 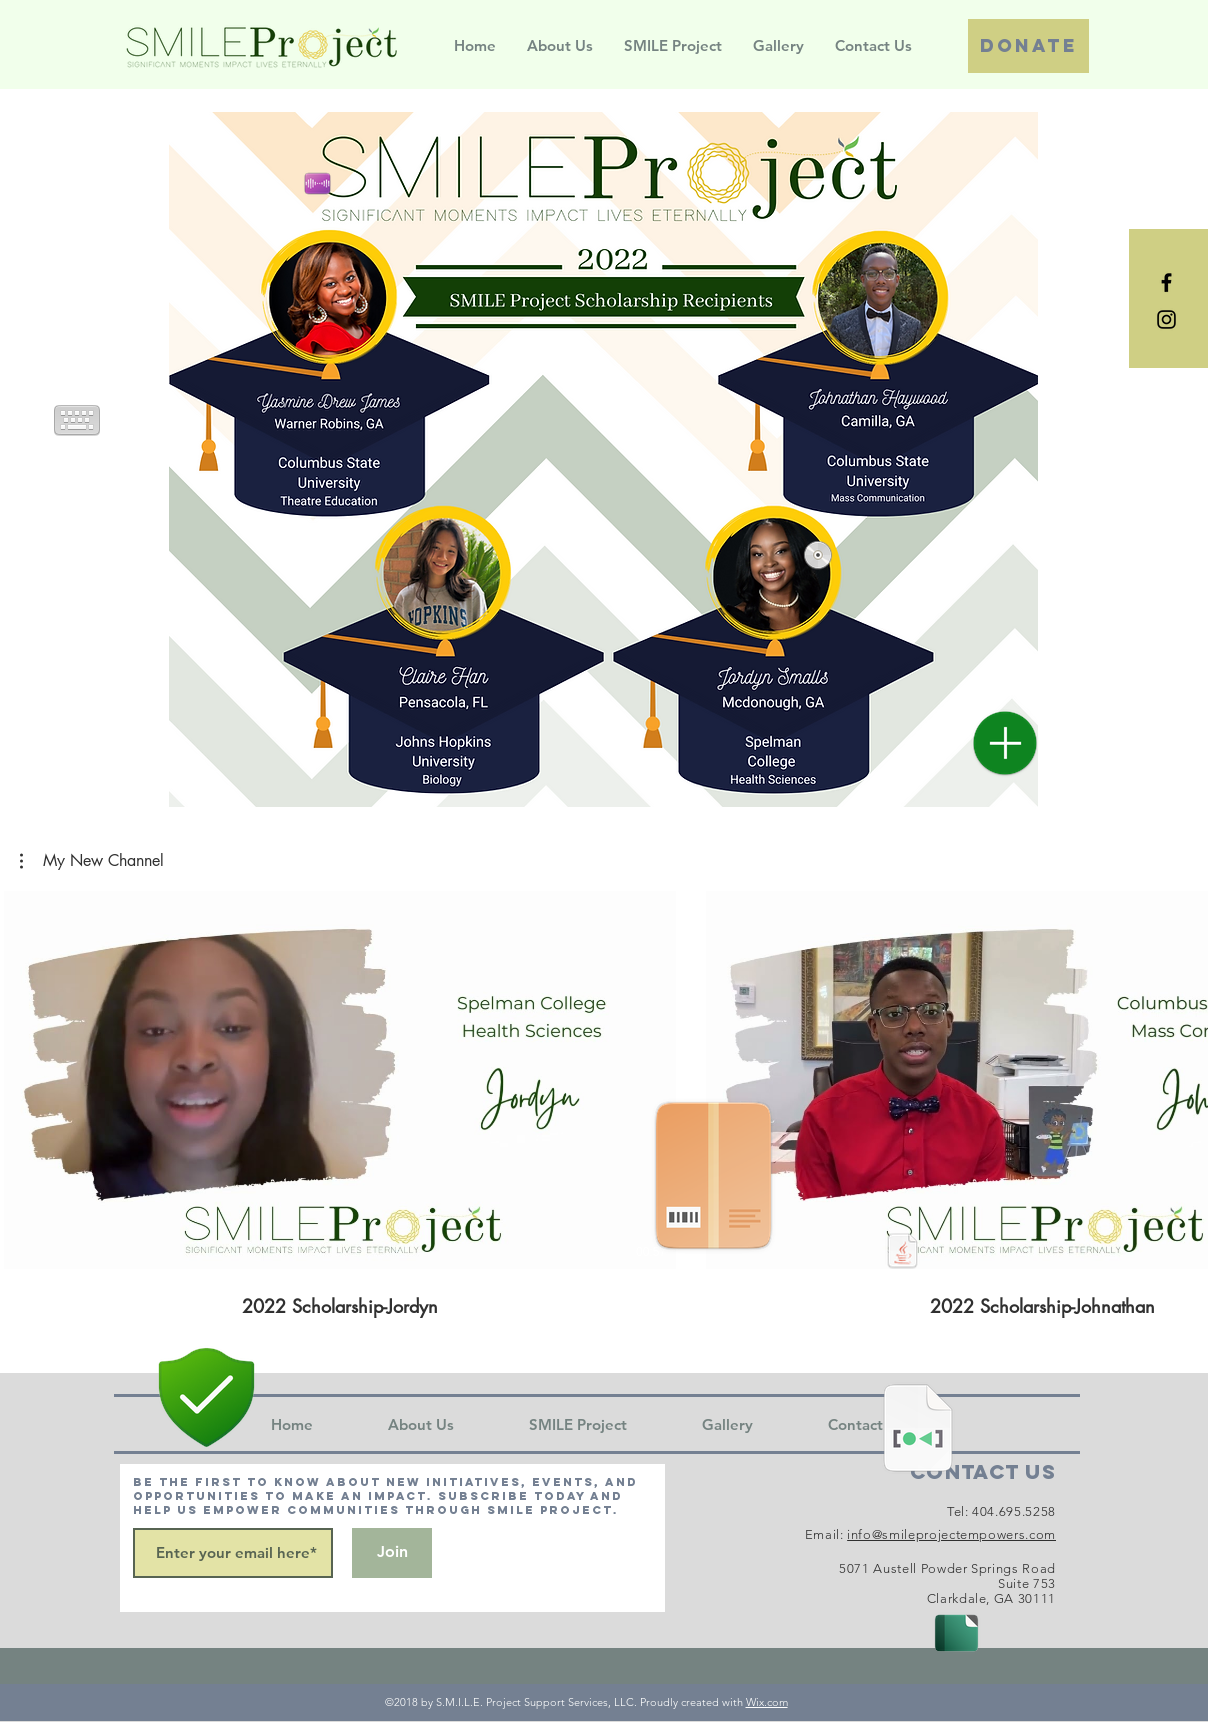 I want to click on add a new item to a list, so click(x=1005, y=743).